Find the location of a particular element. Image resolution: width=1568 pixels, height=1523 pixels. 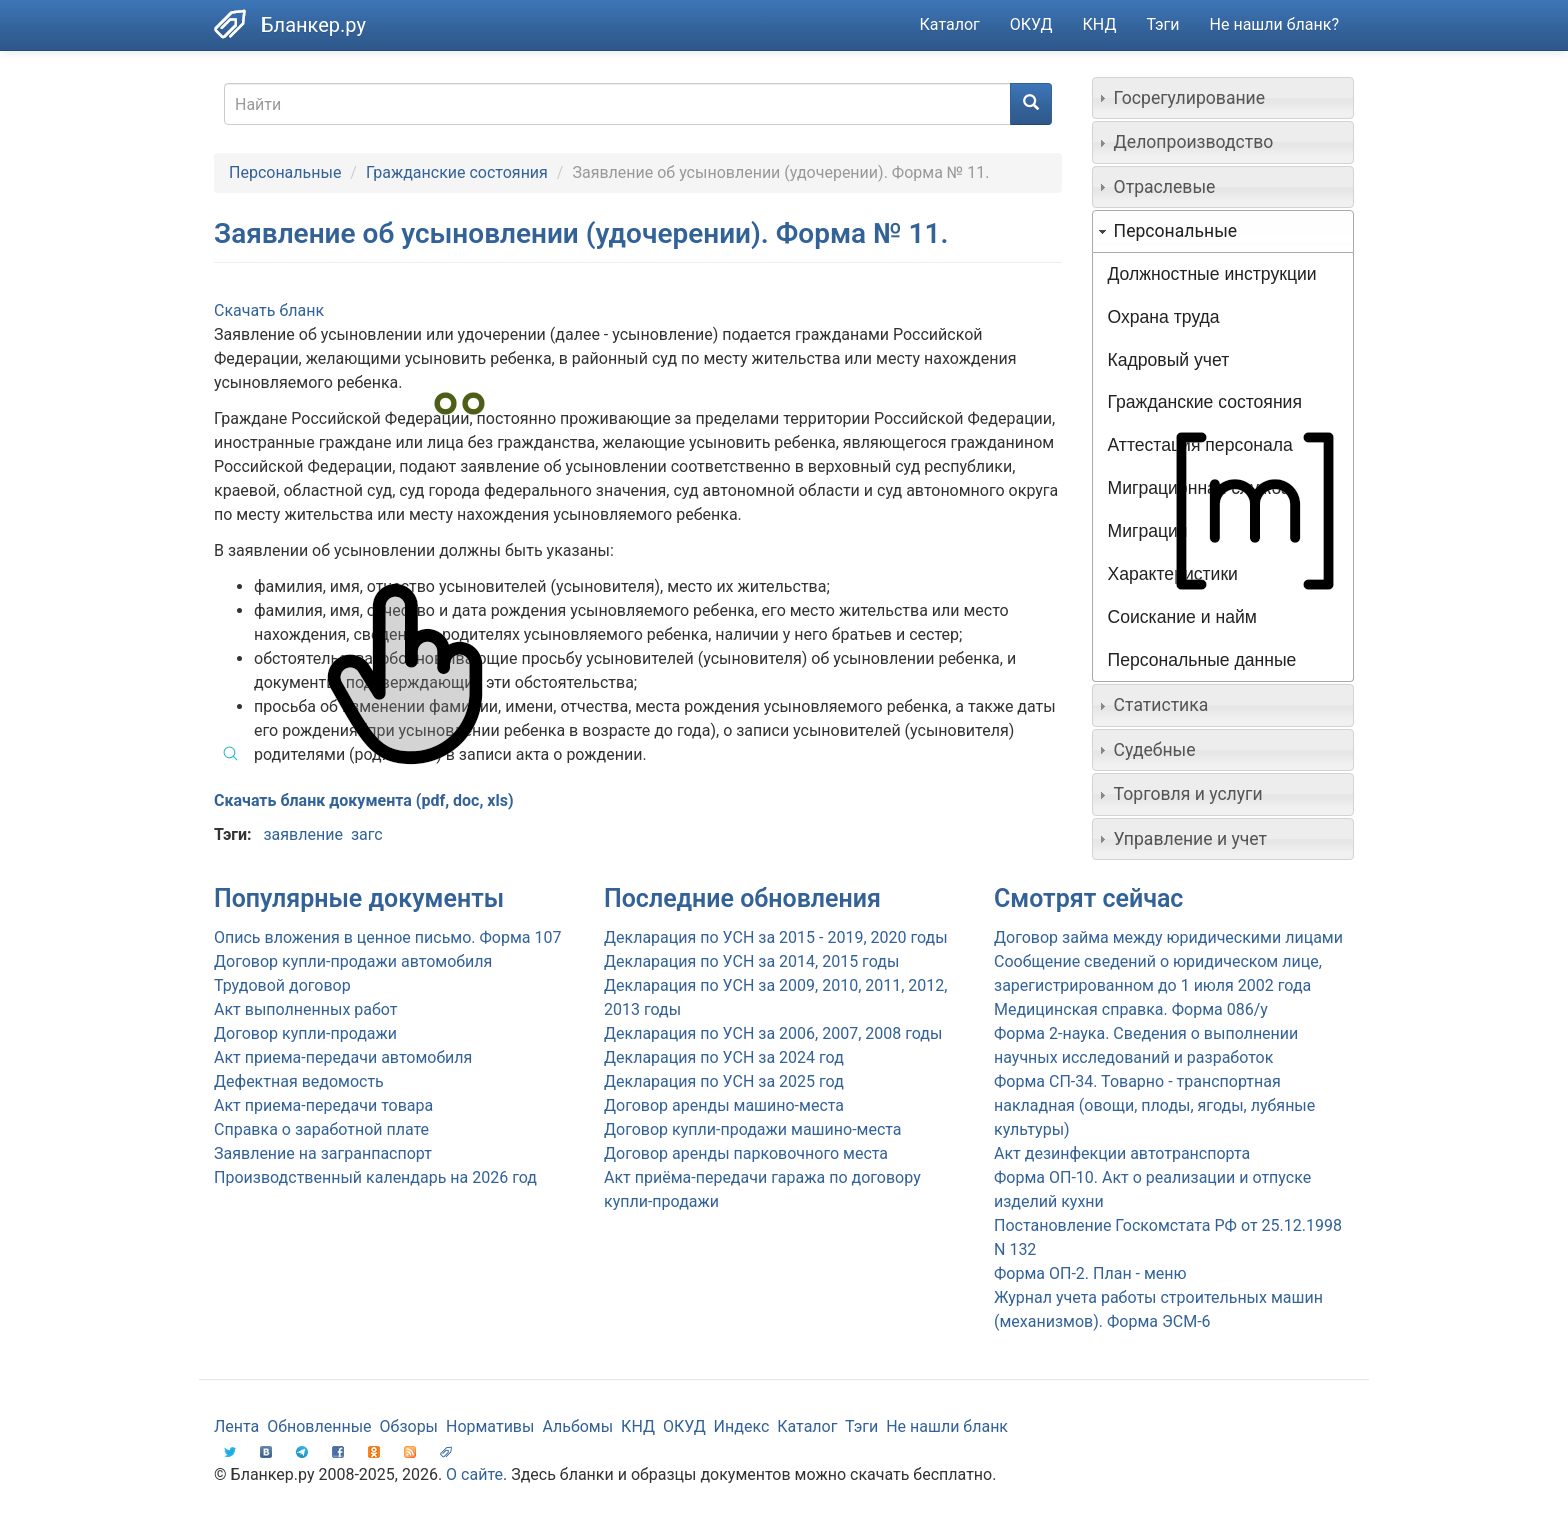

connect to matrix decentralized chat network is located at coordinates (1255, 511).